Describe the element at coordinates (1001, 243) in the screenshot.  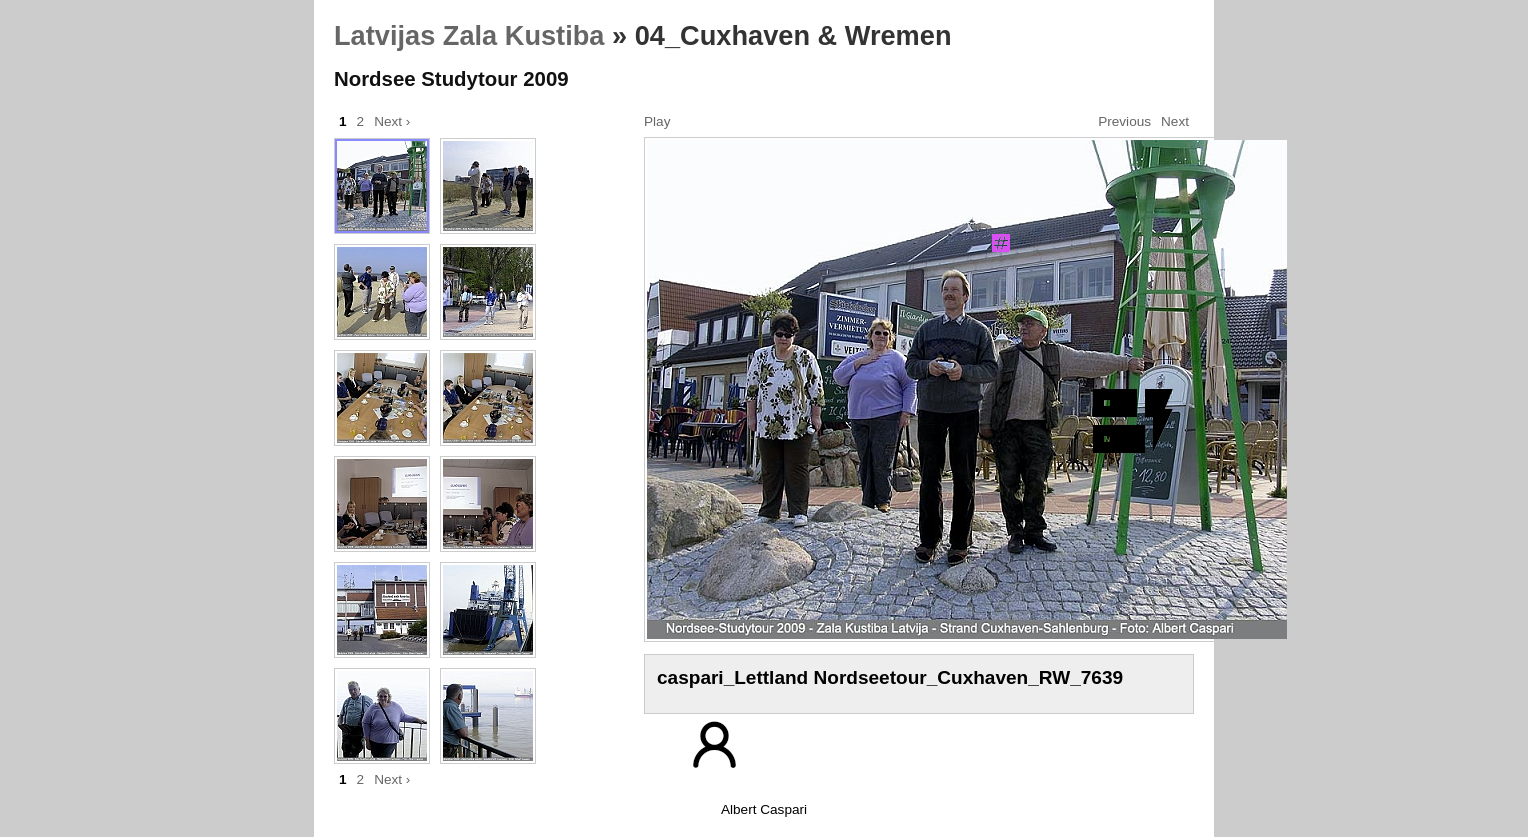
I see `view or browse hashtags` at that location.